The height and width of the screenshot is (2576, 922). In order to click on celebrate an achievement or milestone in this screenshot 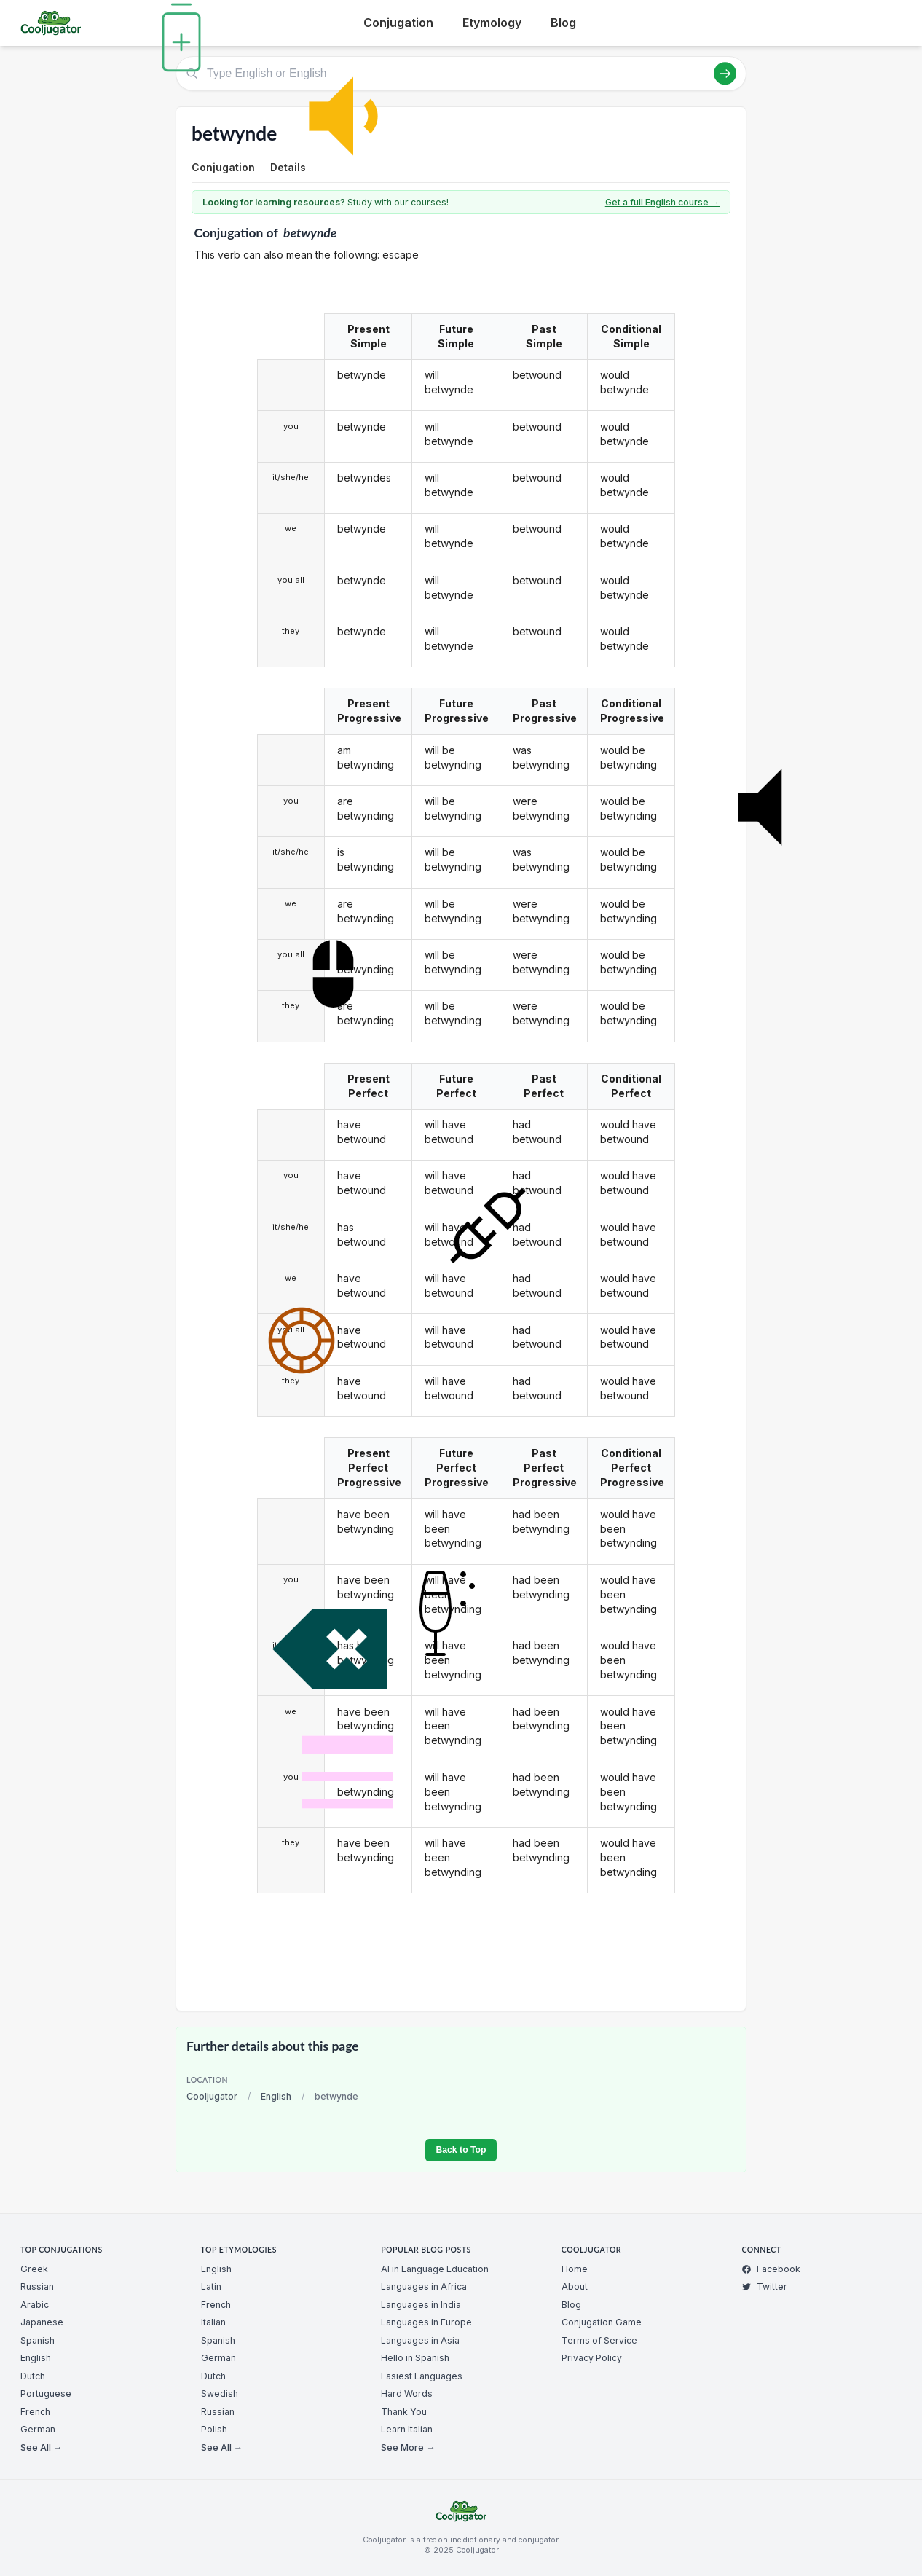, I will do `click(438, 1614)`.